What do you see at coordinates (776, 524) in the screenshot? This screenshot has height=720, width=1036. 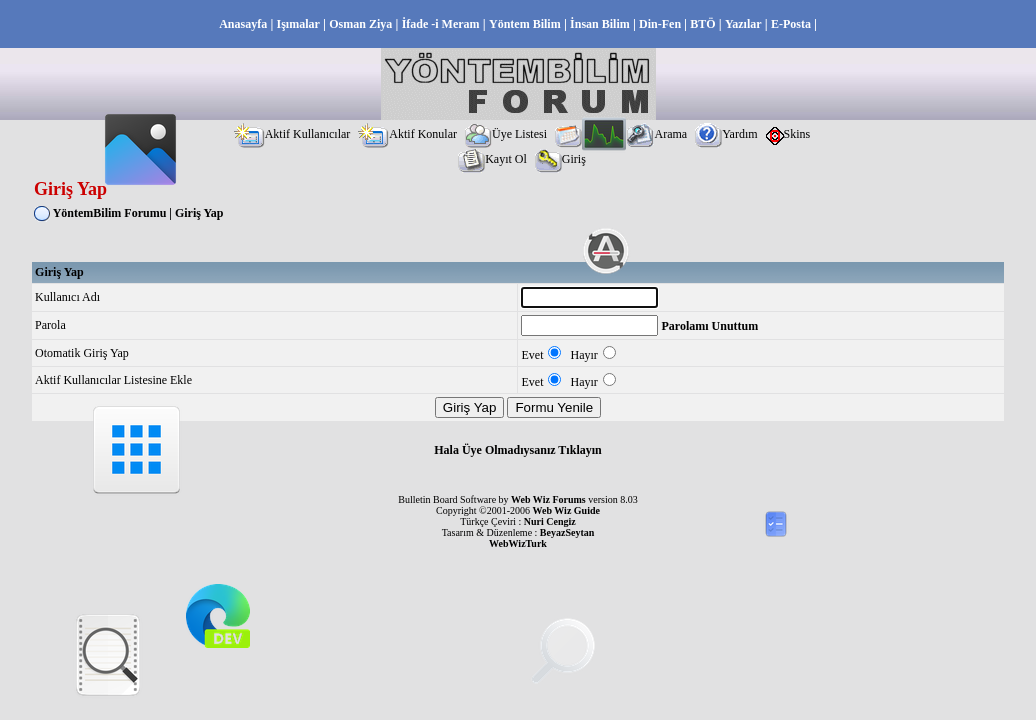 I see `open the to-do list app` at bounding box center [776, 524].